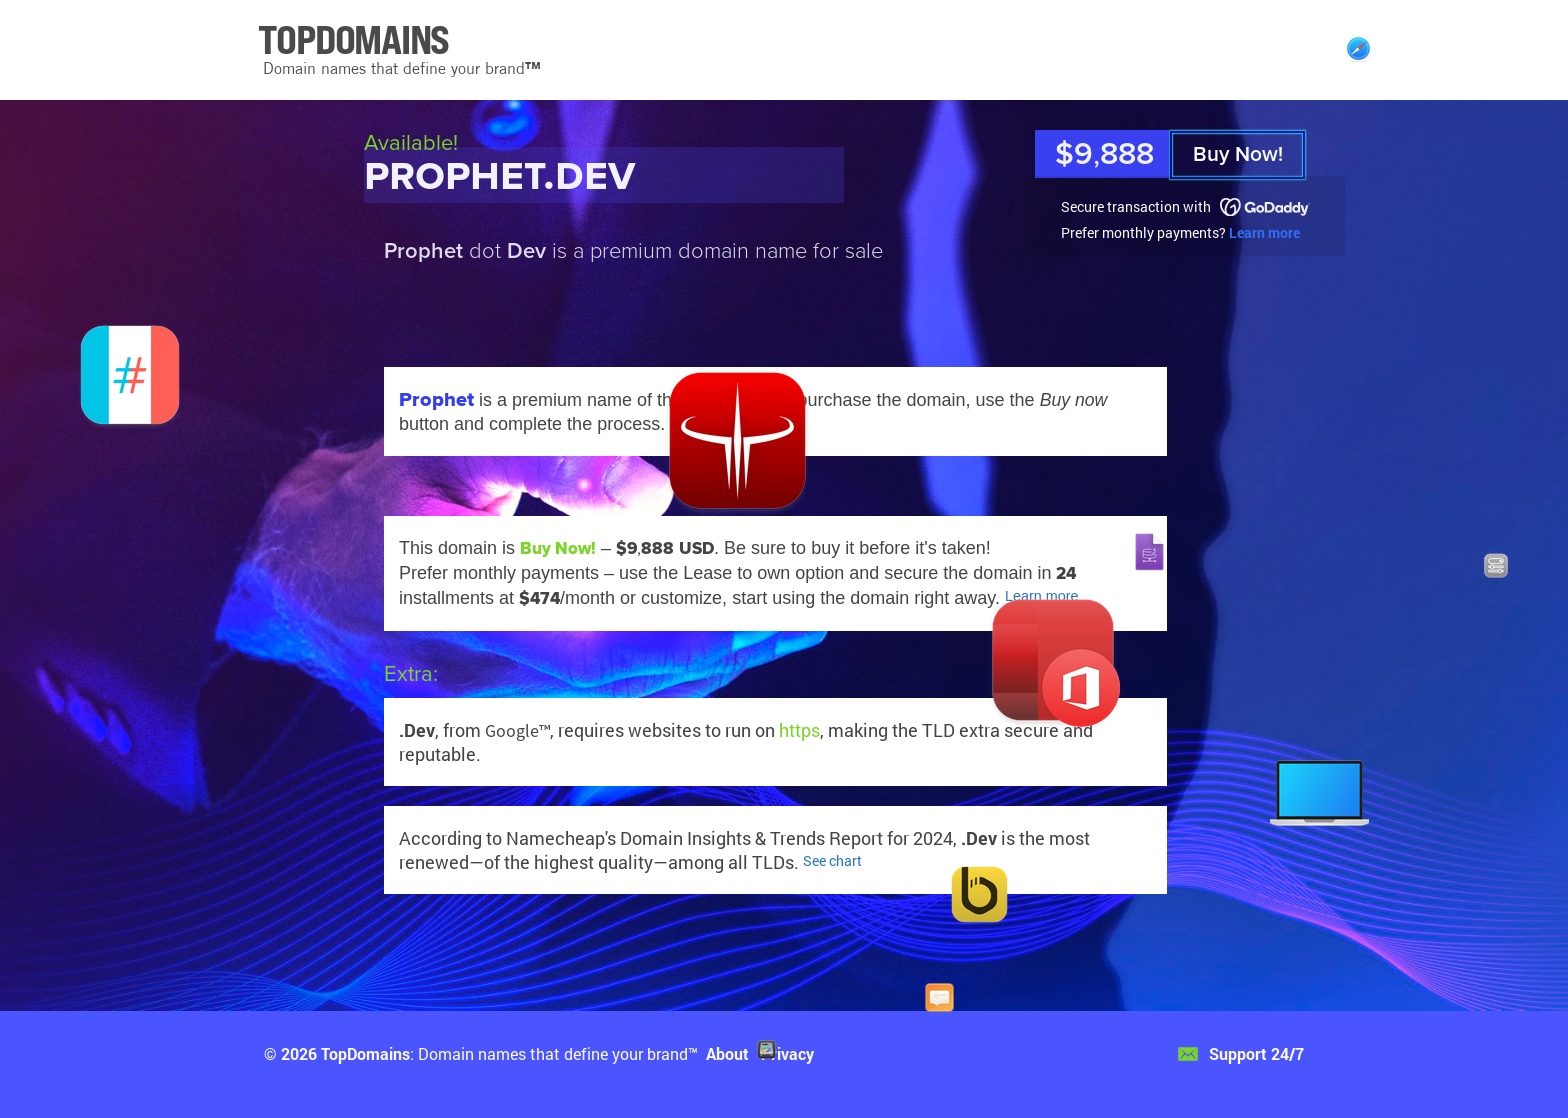 Image resolution: width=1568 pixels, height=1118 pixels. I want to click on laptop or portable computer device, so click(1319, 791).